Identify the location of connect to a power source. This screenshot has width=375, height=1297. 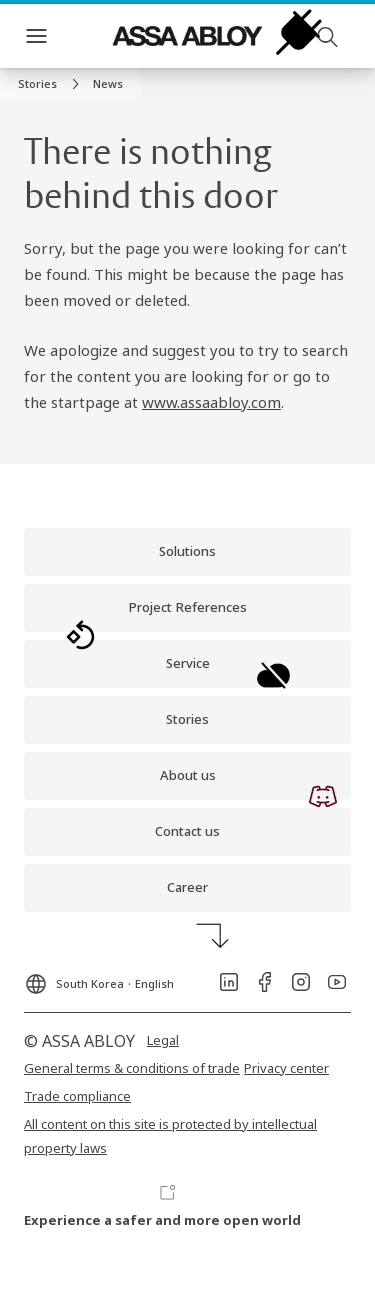
(298, 33).